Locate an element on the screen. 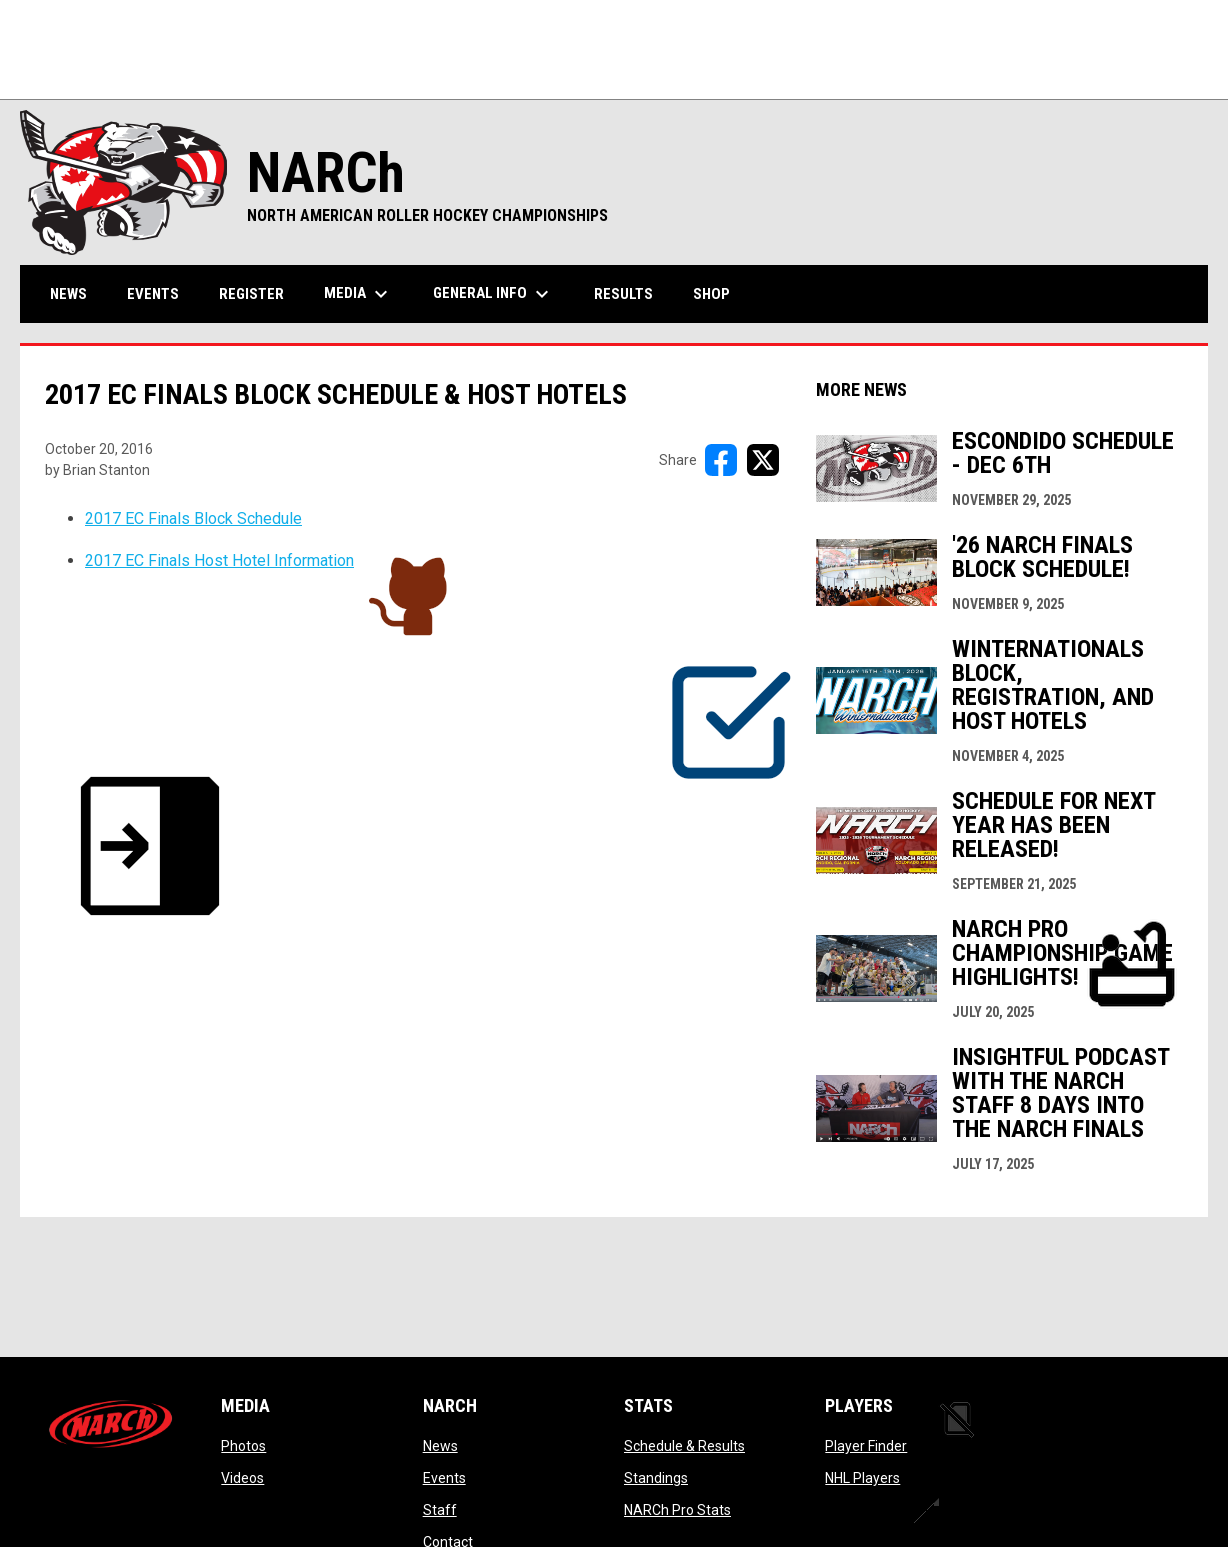  indicates bathroom amenities available is located at coordinates (1132, 964).